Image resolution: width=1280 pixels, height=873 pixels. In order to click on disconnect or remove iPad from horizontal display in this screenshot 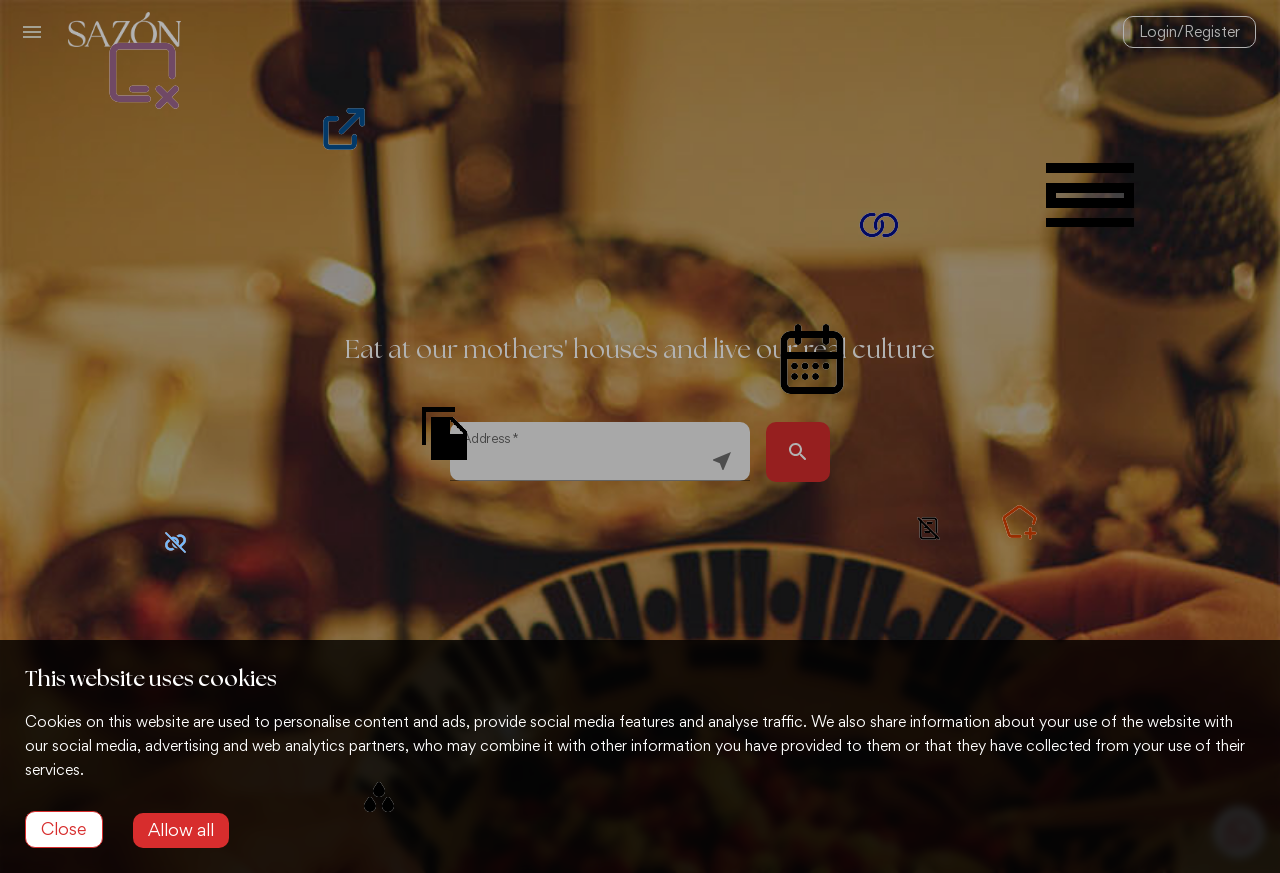, I will do `click(142, 72)`.